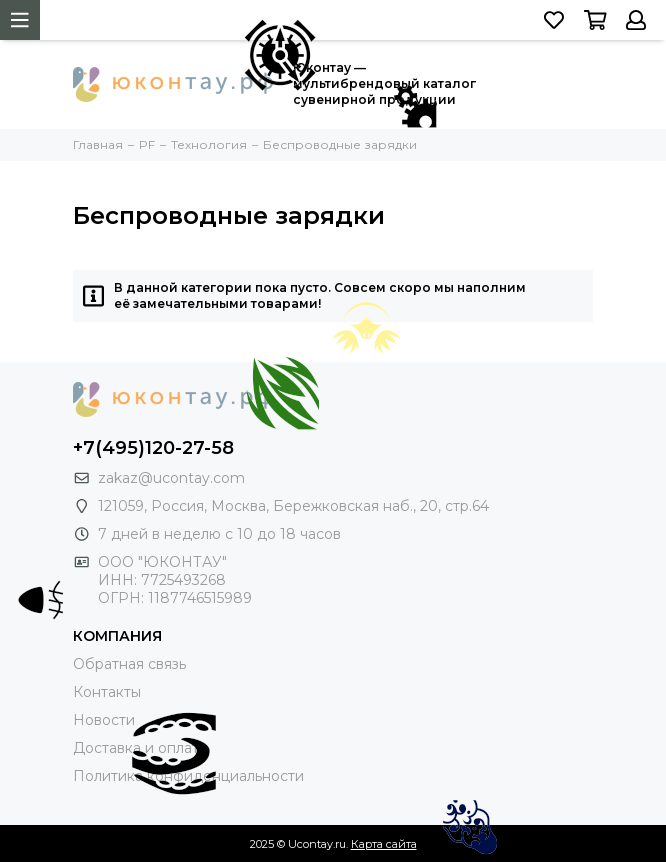  I want to click on access automation or scheduled task settings, so click(280, 55).